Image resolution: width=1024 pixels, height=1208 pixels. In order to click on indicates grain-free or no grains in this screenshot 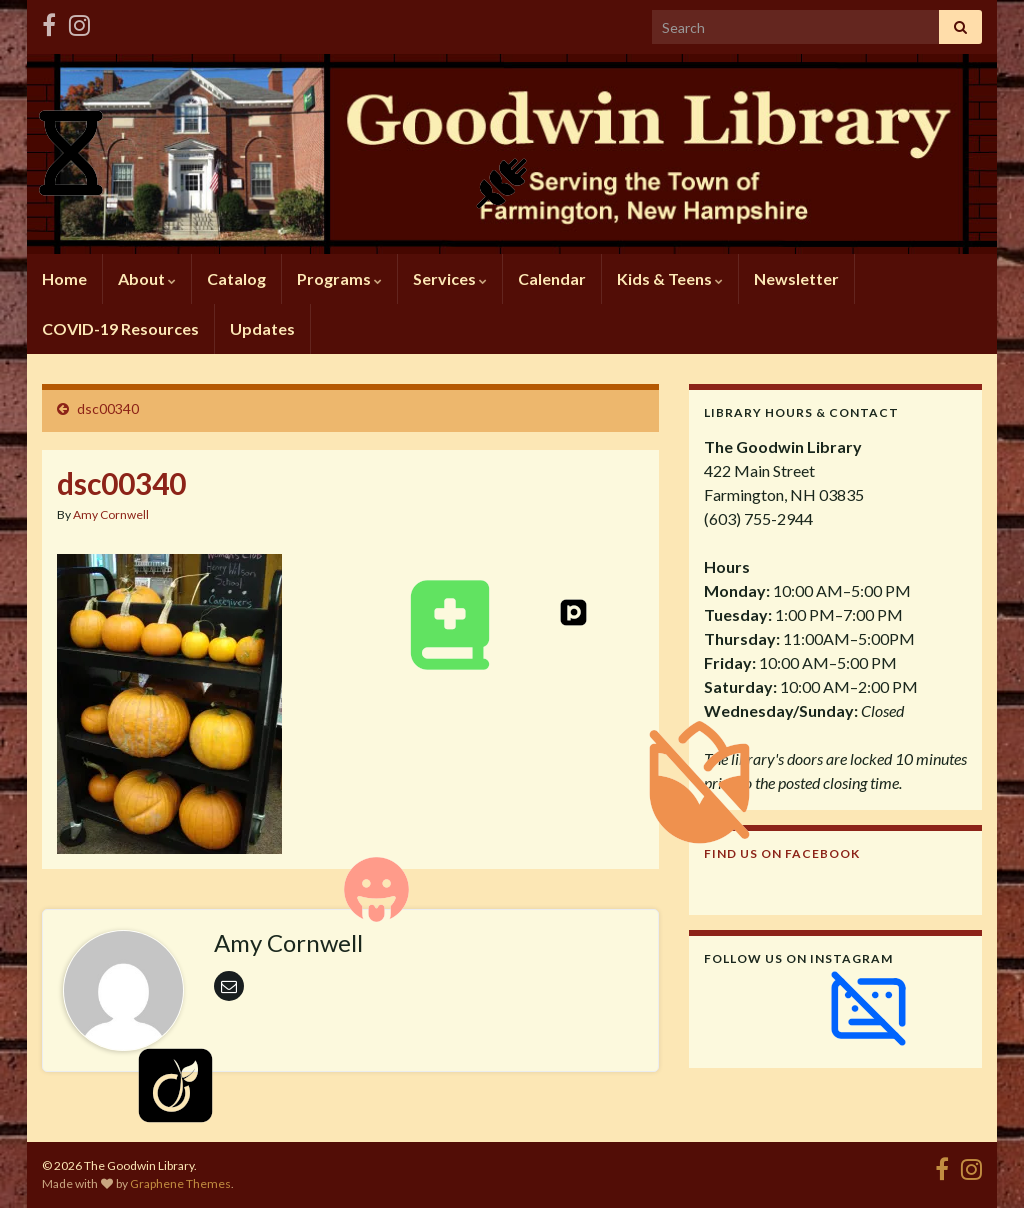, I will do `click(699, 784)`.